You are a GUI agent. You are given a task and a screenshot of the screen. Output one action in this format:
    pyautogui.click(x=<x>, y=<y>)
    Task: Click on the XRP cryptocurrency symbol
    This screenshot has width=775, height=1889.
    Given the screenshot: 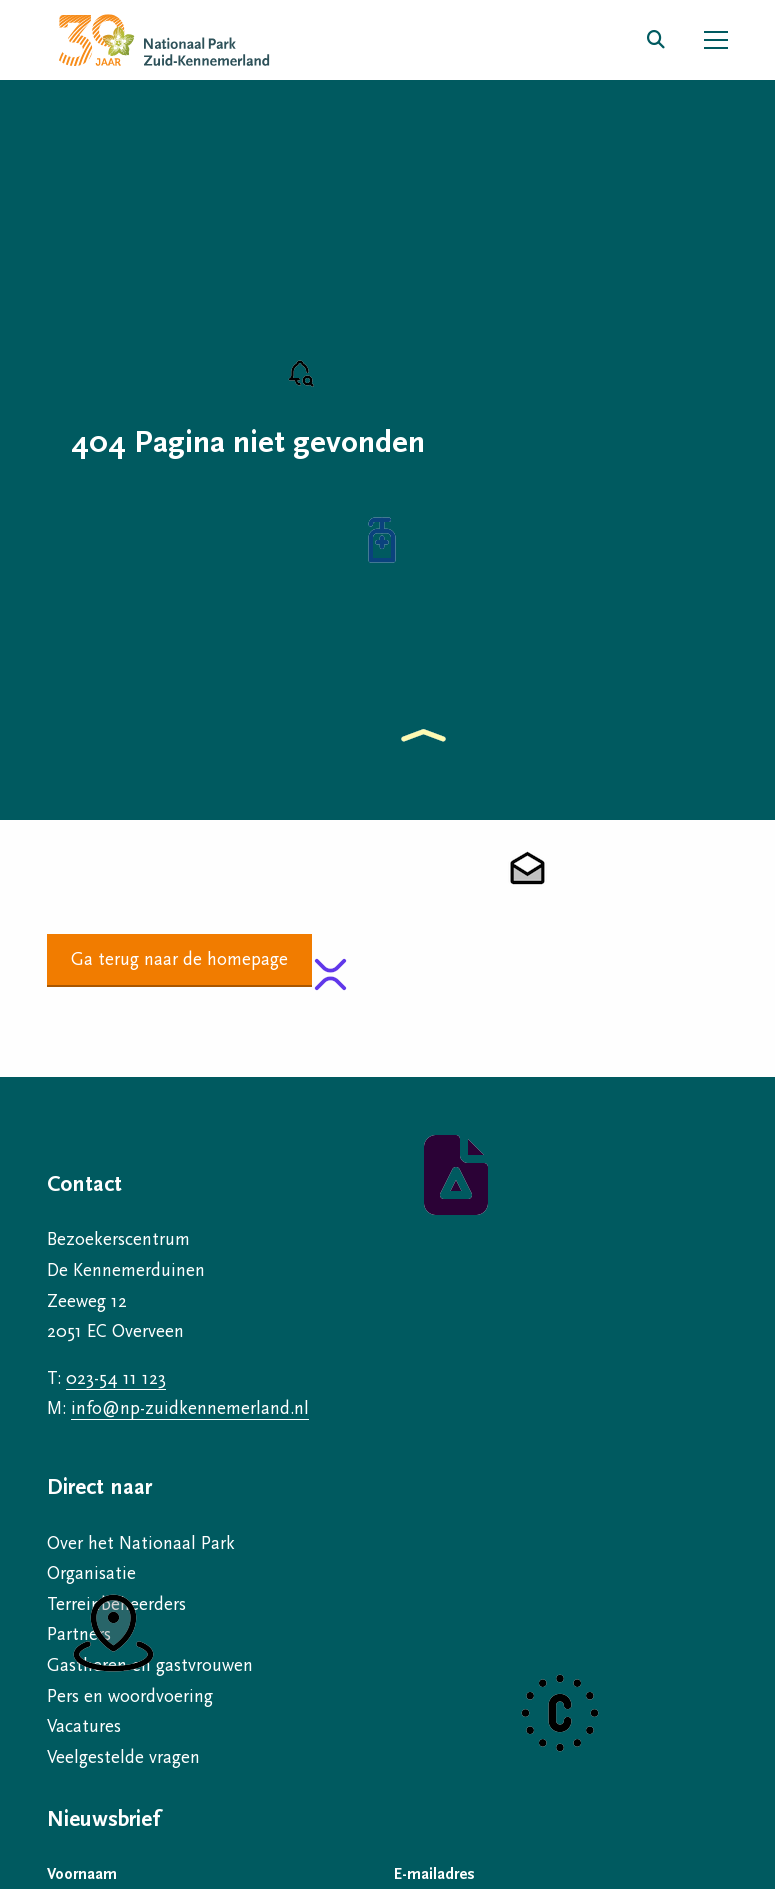 What is the action you would take?
    pyautogui.click(x=330, y=974)
    